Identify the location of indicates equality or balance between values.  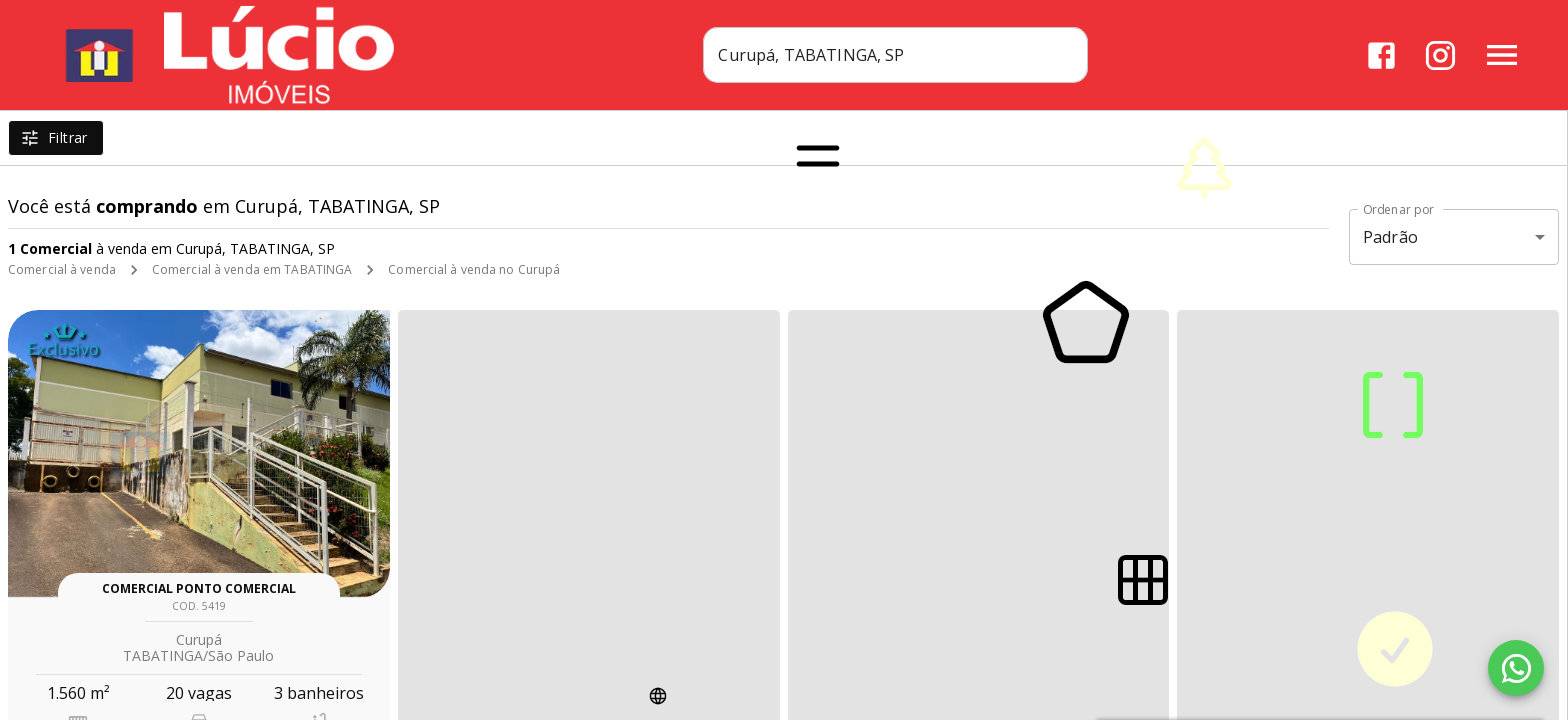
(818, 156).